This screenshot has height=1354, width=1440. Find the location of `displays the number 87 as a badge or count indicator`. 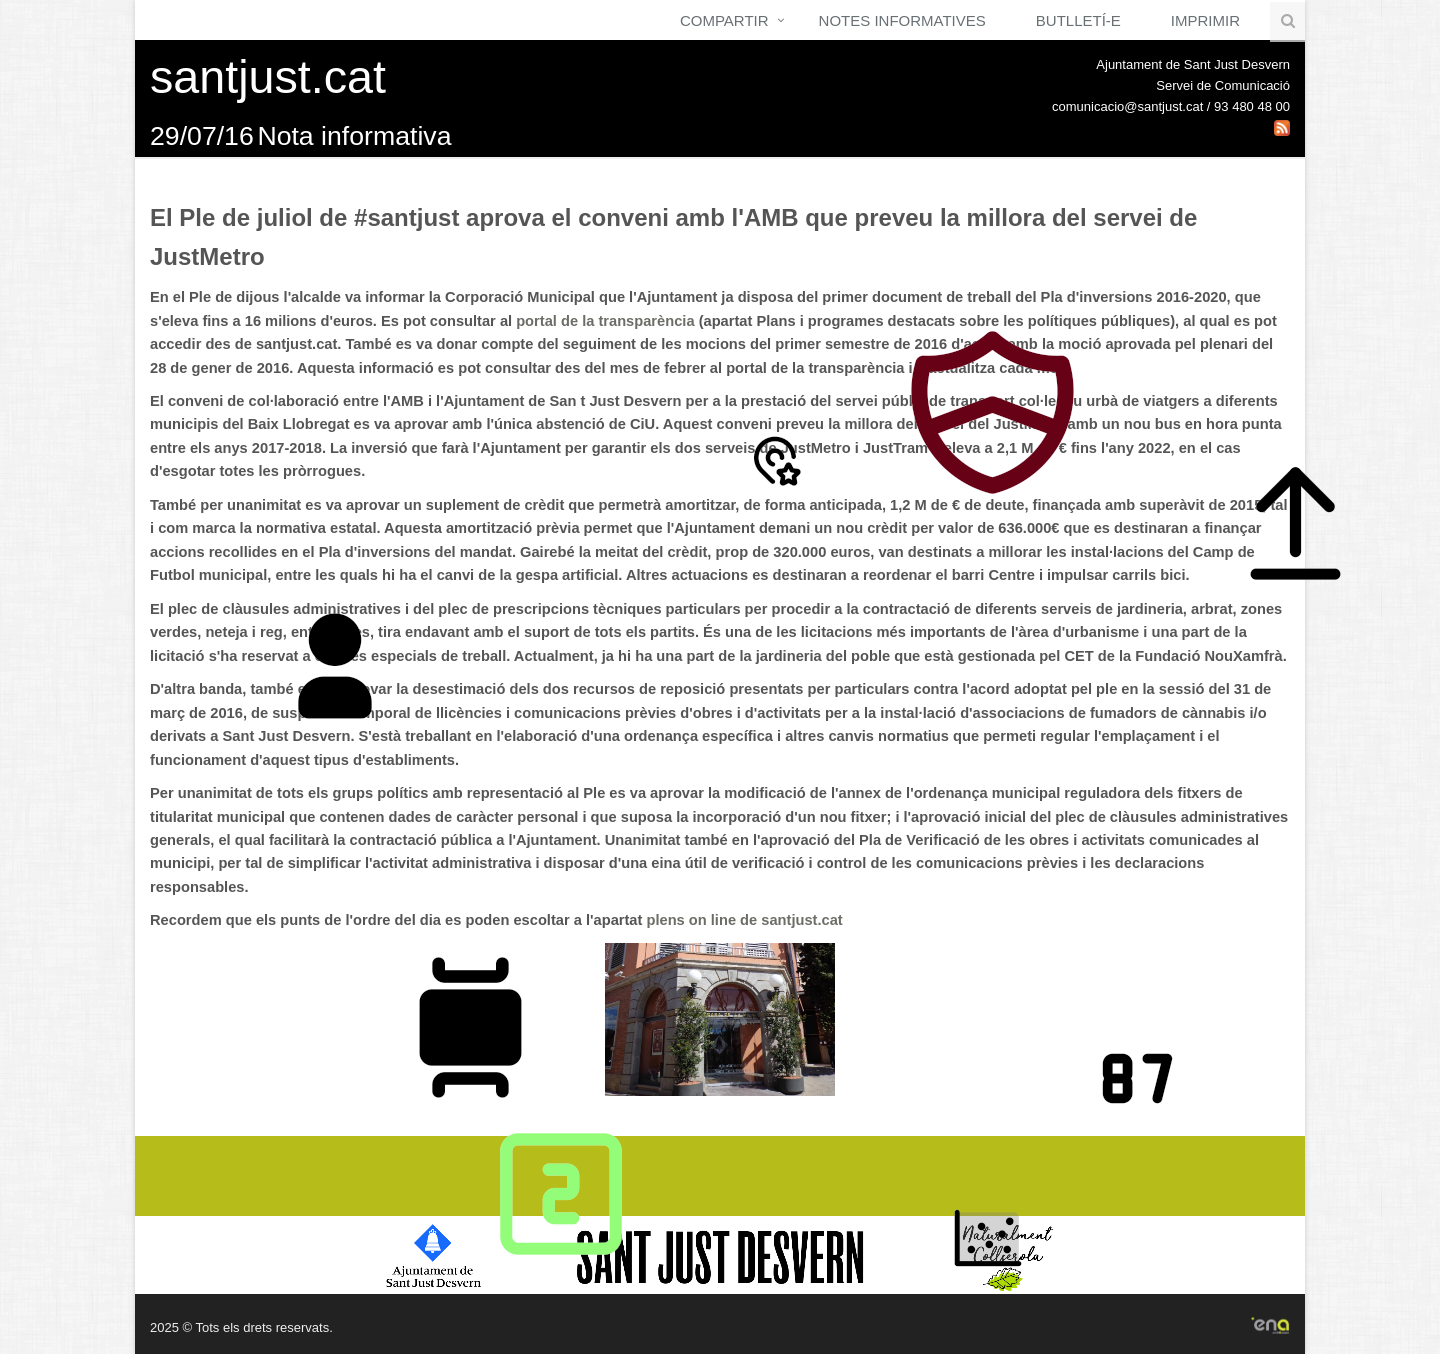

displays the number 87 as a badge or count indicator is located at coordinates (1137, 1078).